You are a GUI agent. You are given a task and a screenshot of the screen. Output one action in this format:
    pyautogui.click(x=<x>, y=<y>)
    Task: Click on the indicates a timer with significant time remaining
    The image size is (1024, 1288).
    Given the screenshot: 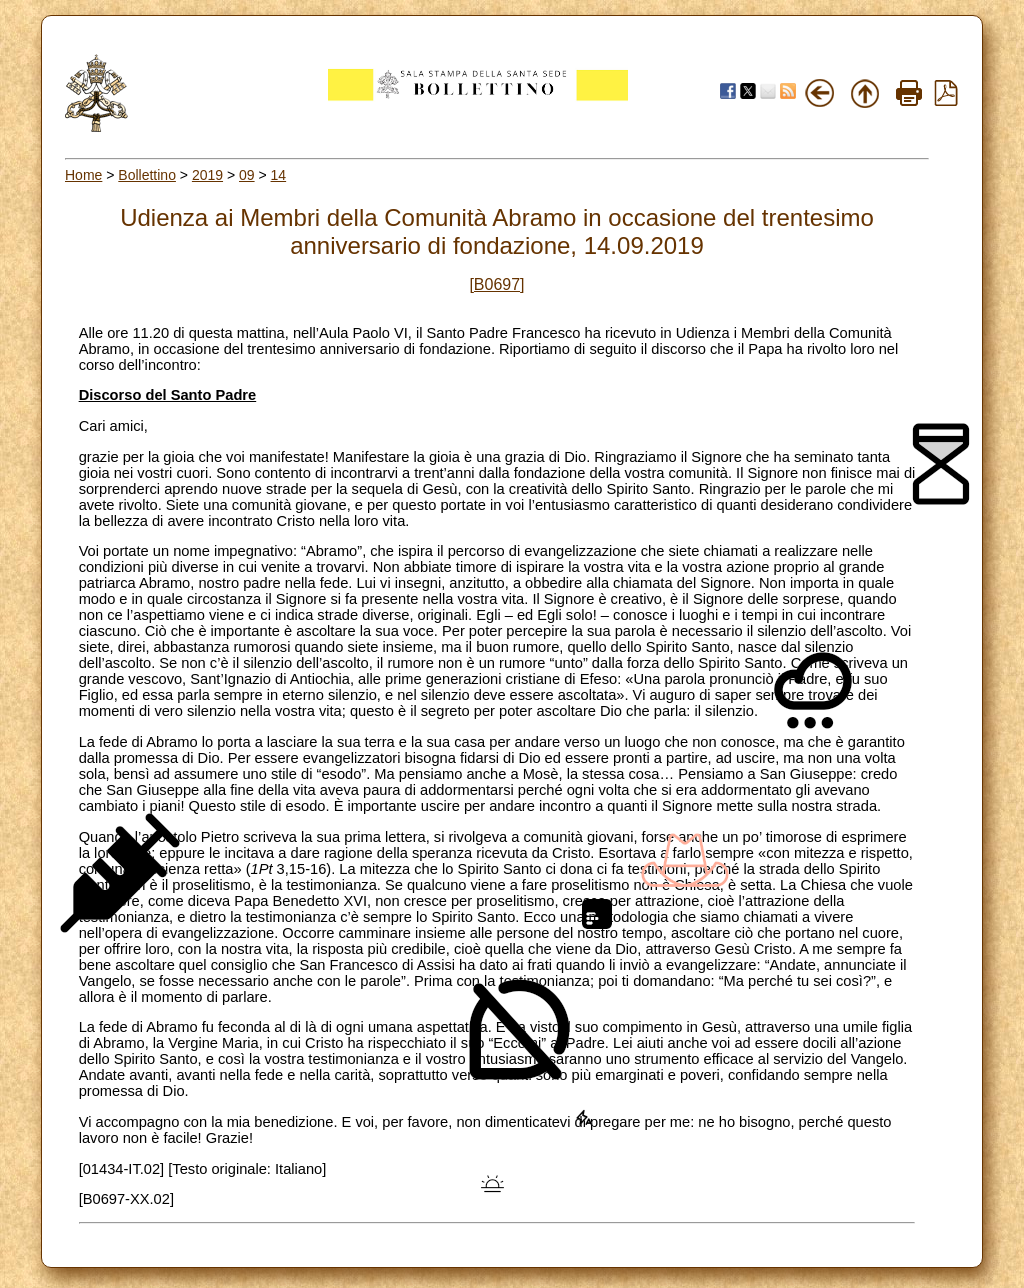 What is the action you would take?
    pyautogui.click(x=941, y=464)
    